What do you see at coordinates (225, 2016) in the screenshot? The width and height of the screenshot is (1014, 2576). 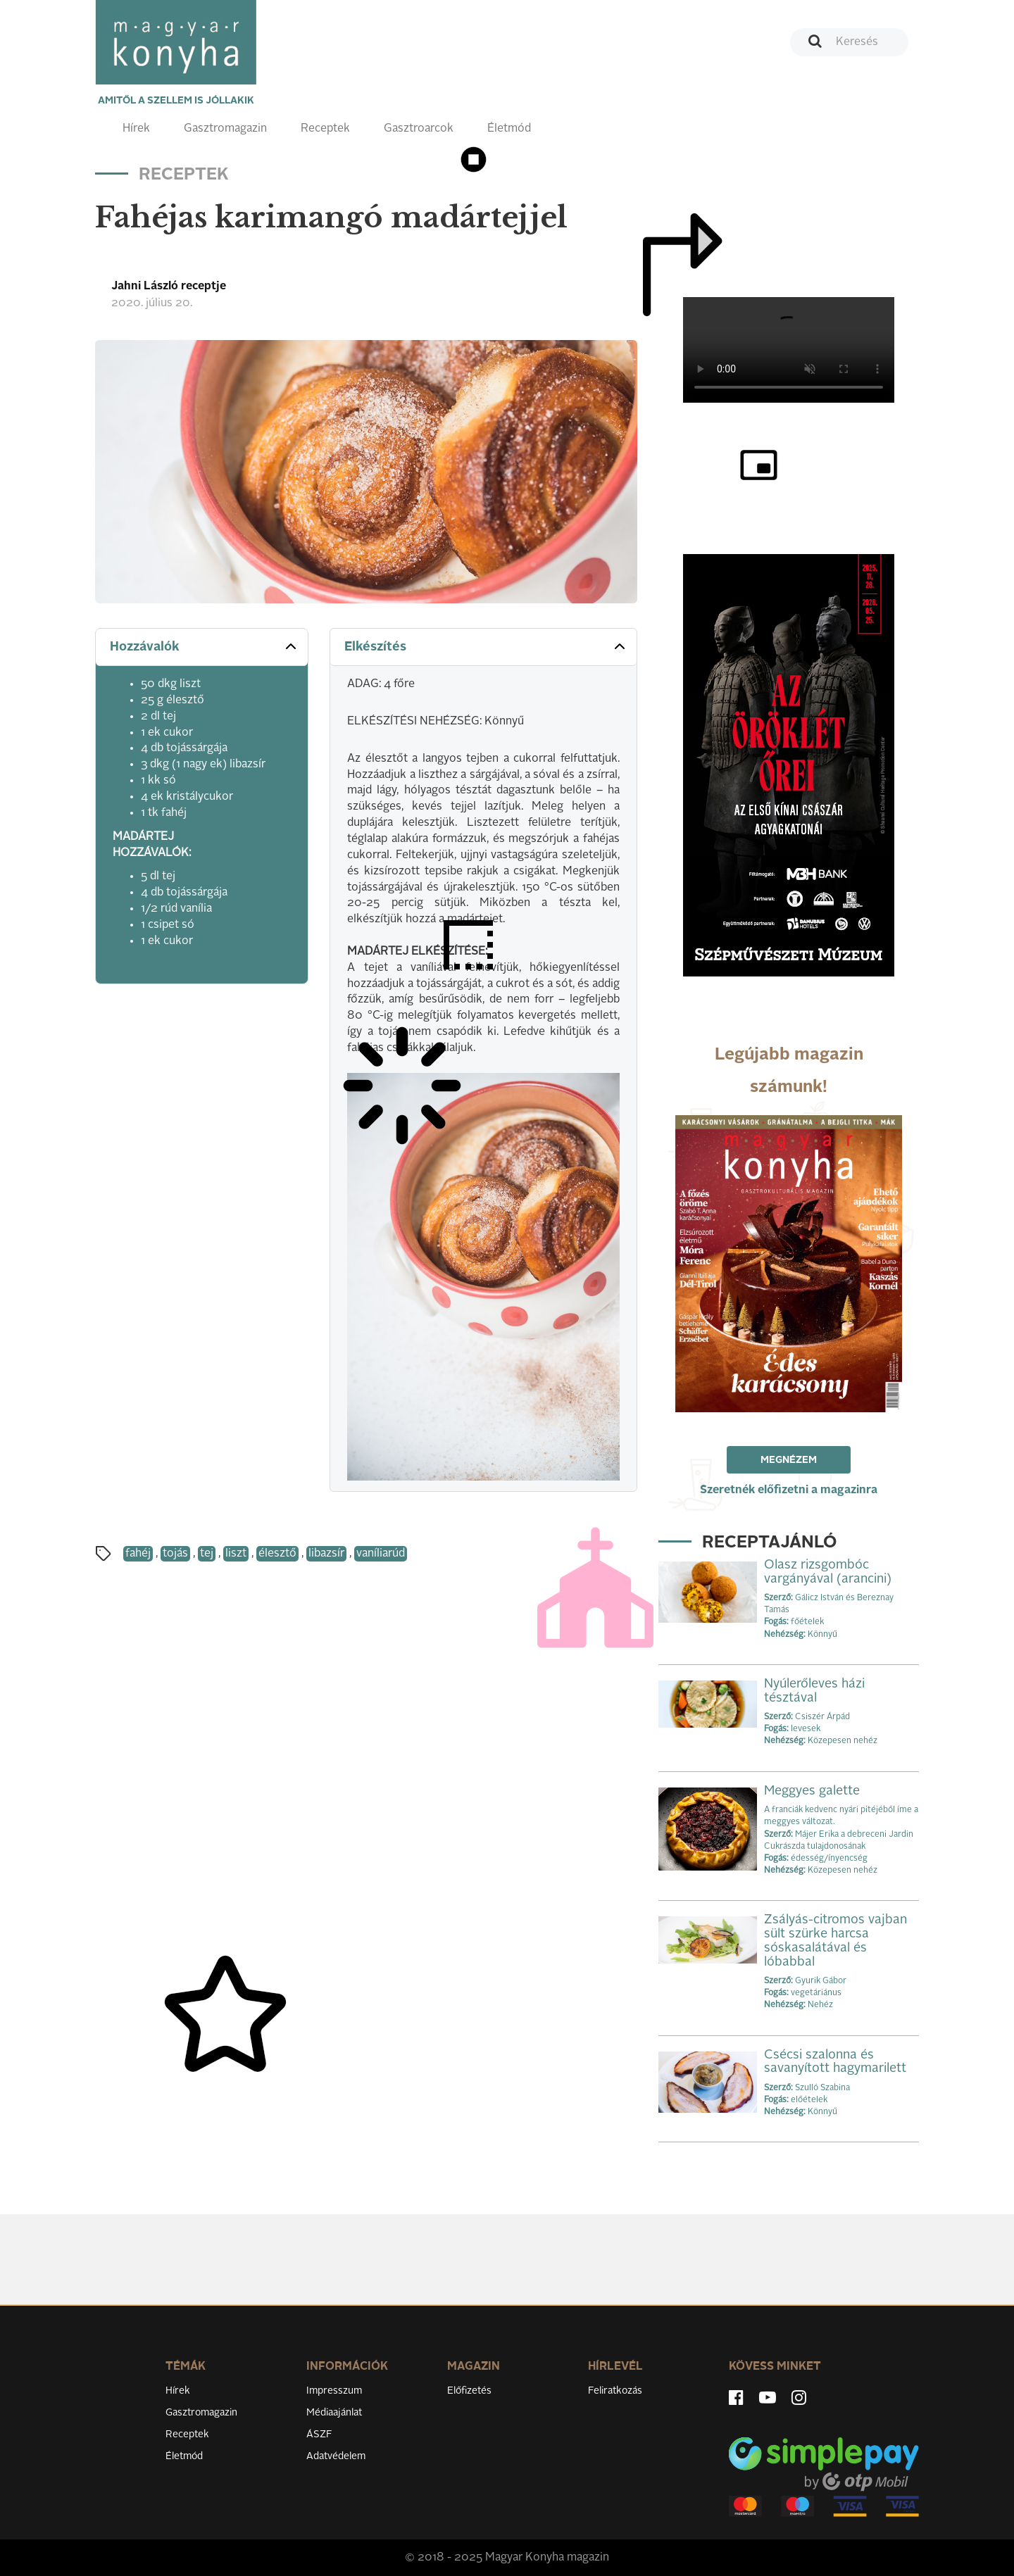 I see `add item to favorites` at bounding box center [225, 2016].